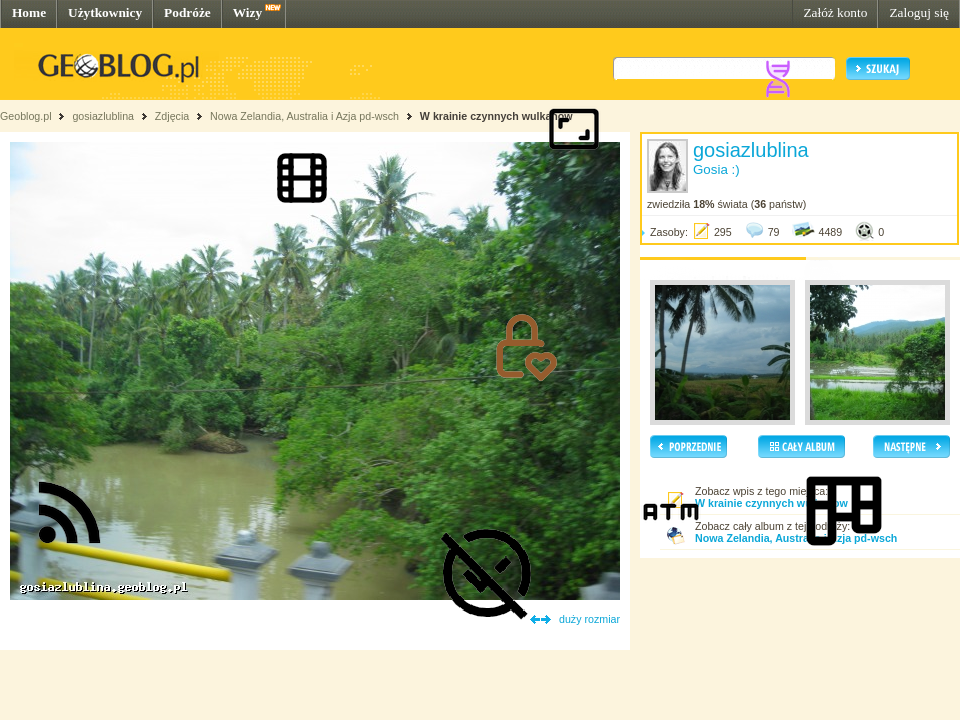 This screenshot has width=960, height=720. Describe the element at coordinates (574, 129) in the screenshot. I see `adjust aspect ratio settings` at that location.